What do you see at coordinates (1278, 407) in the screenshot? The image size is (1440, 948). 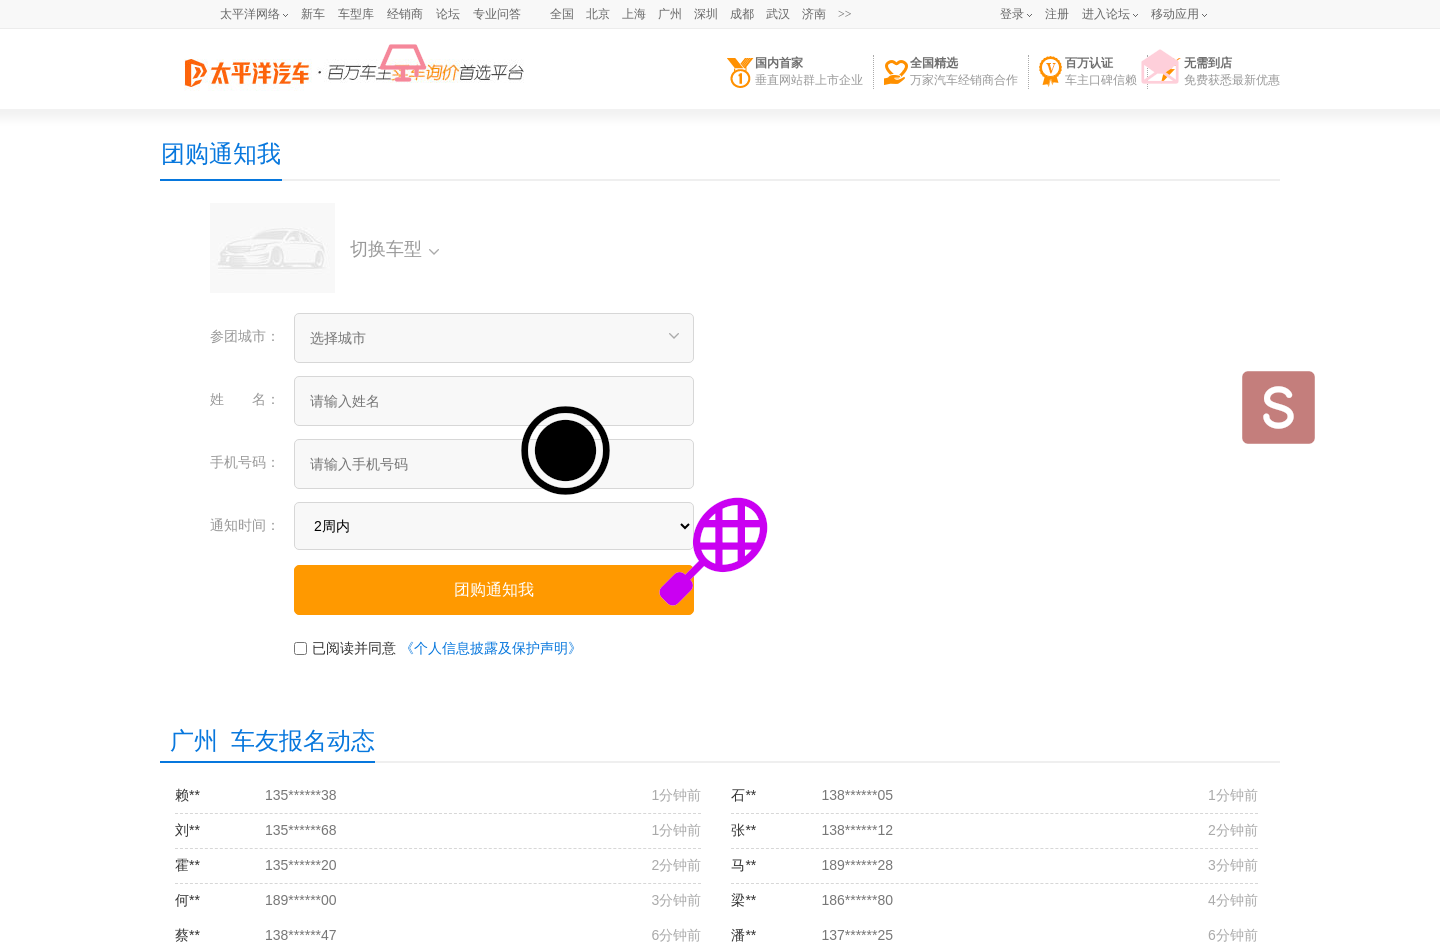 I see `stripe payment integration` at bounding box center [1278, 407].